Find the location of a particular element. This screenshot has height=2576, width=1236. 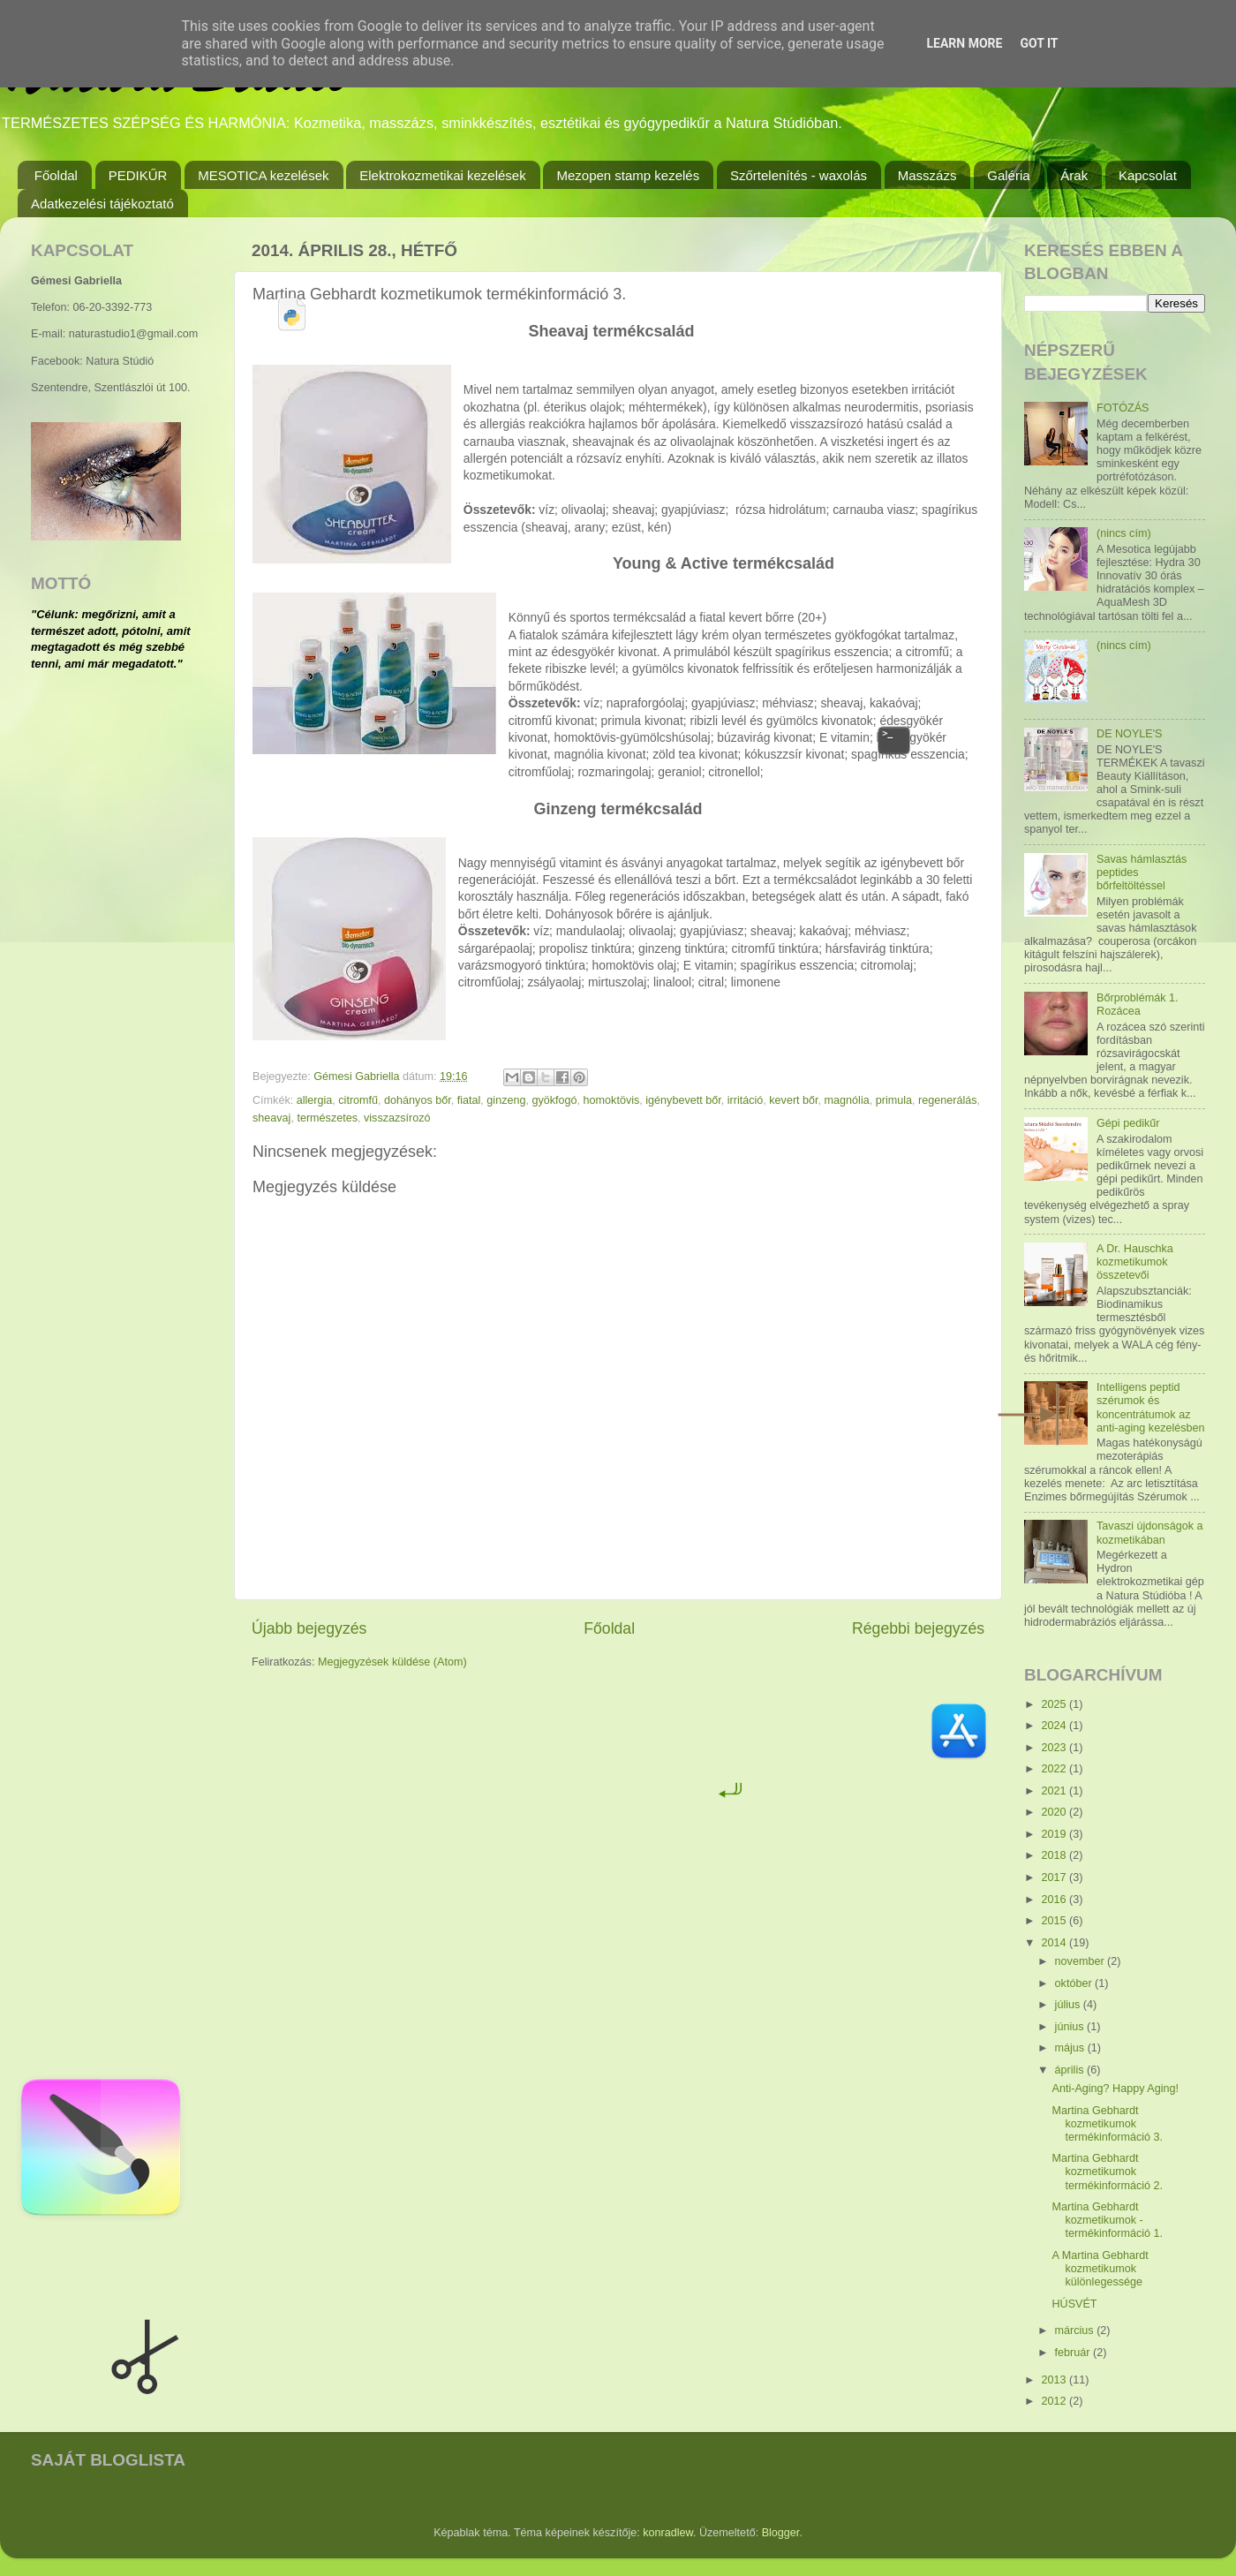

go to the last item or page is located at coordinates (1029, 1415).